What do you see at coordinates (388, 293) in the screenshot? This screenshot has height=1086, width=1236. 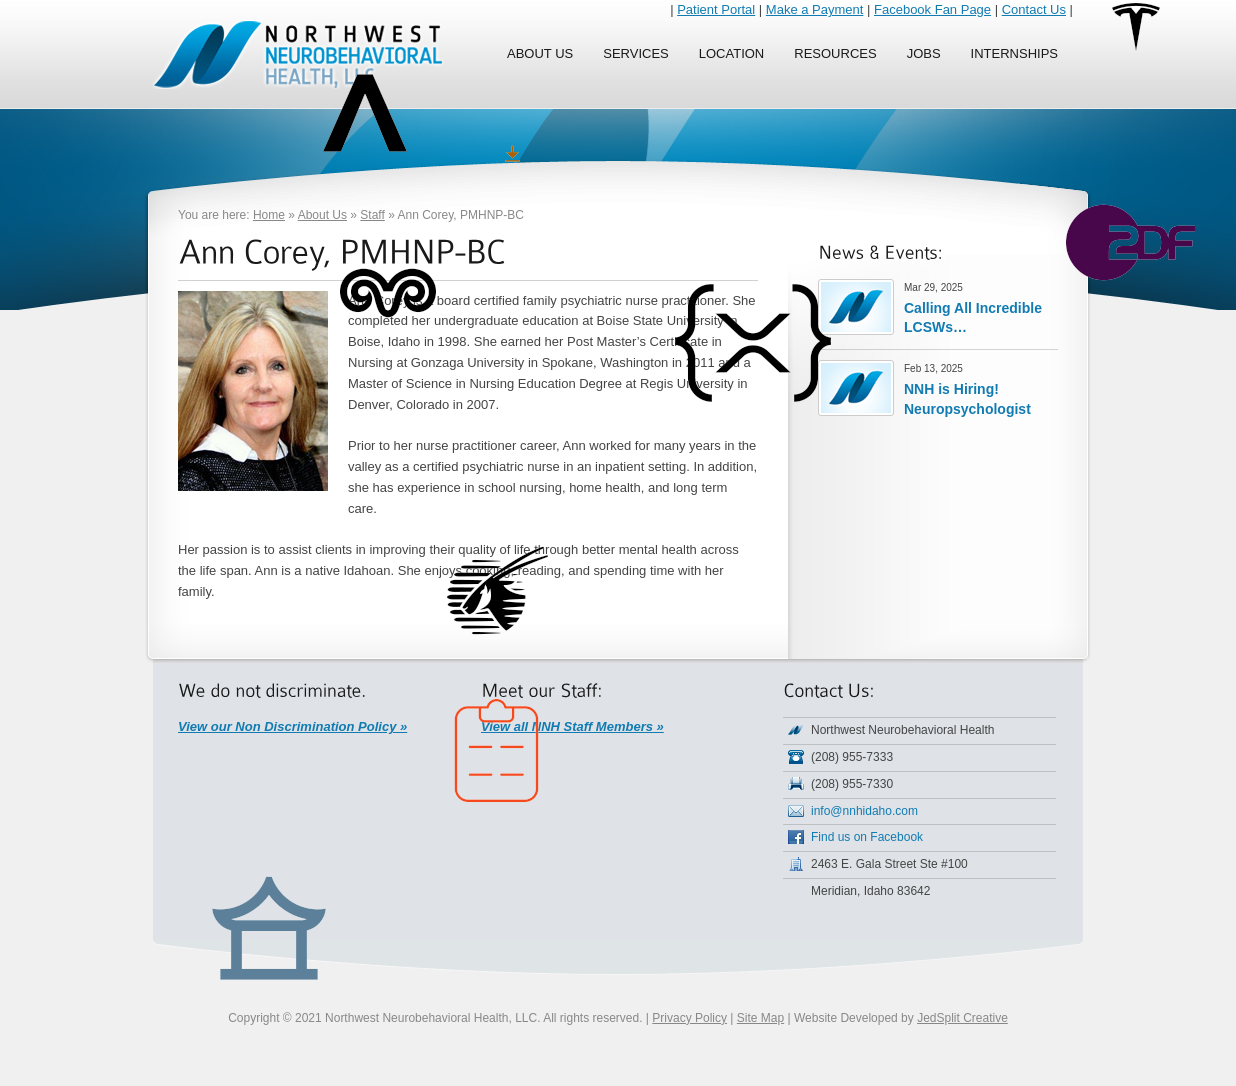 I see `koç holding company logo` at bounding box center [388, 293].